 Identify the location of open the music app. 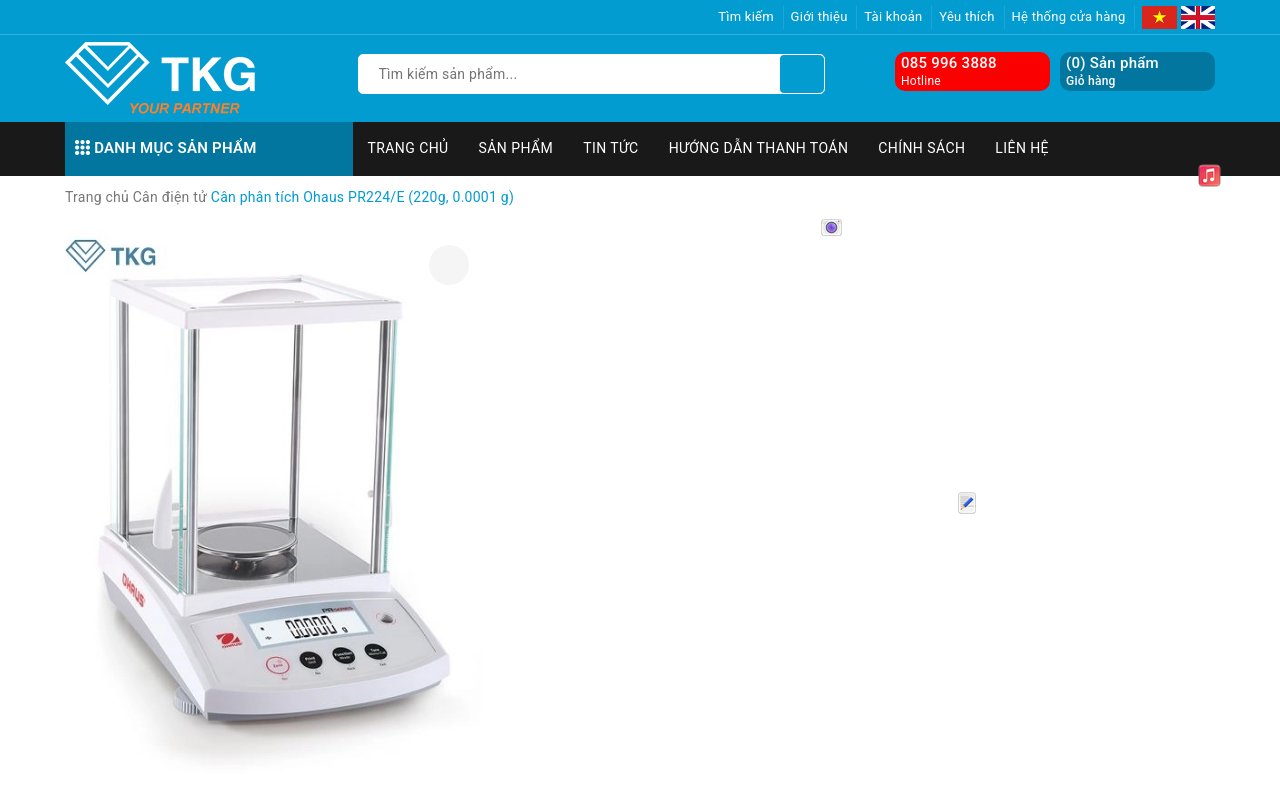
(1209, 175).